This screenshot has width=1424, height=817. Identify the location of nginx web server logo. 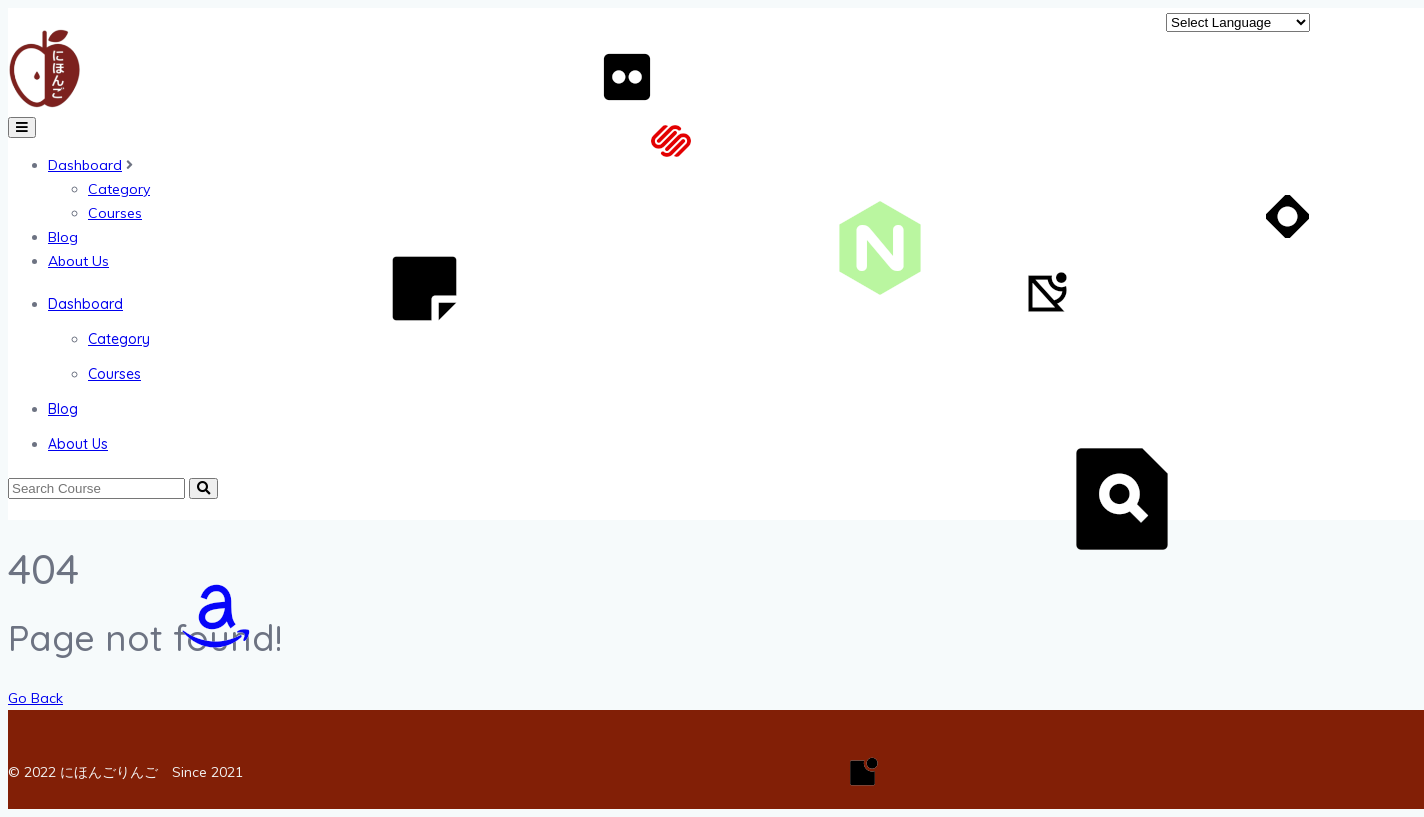
(880, 248).